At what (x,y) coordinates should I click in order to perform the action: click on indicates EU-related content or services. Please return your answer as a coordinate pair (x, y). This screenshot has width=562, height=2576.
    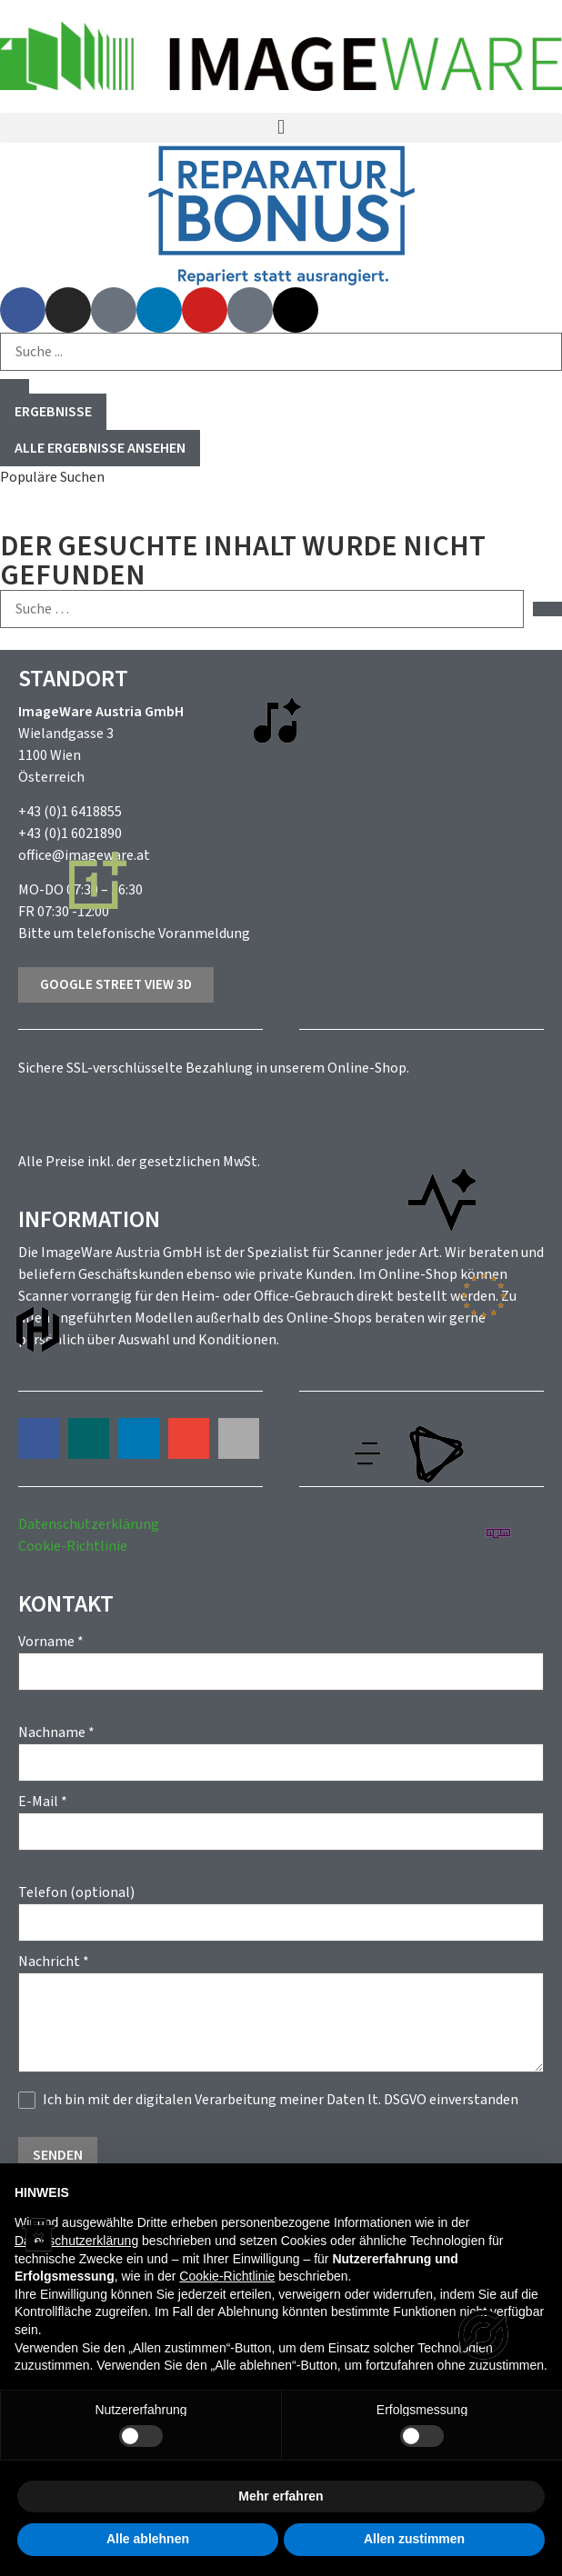
    Looking at the image, I should click on (484, 1295).